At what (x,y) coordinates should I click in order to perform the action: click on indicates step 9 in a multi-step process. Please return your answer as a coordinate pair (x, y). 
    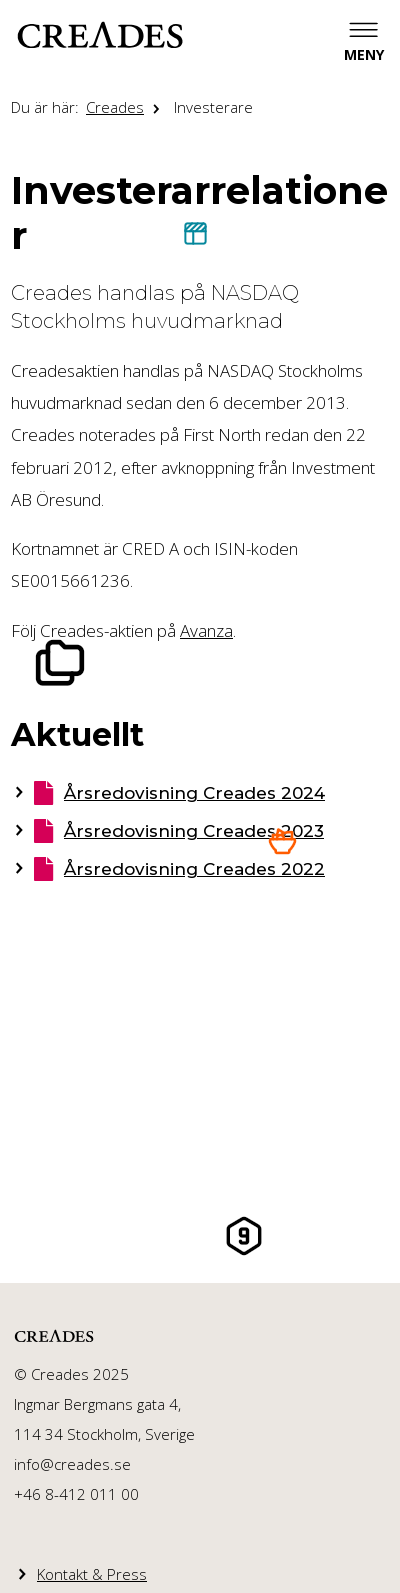
    Looking at the image, I should click on (244, 1236).